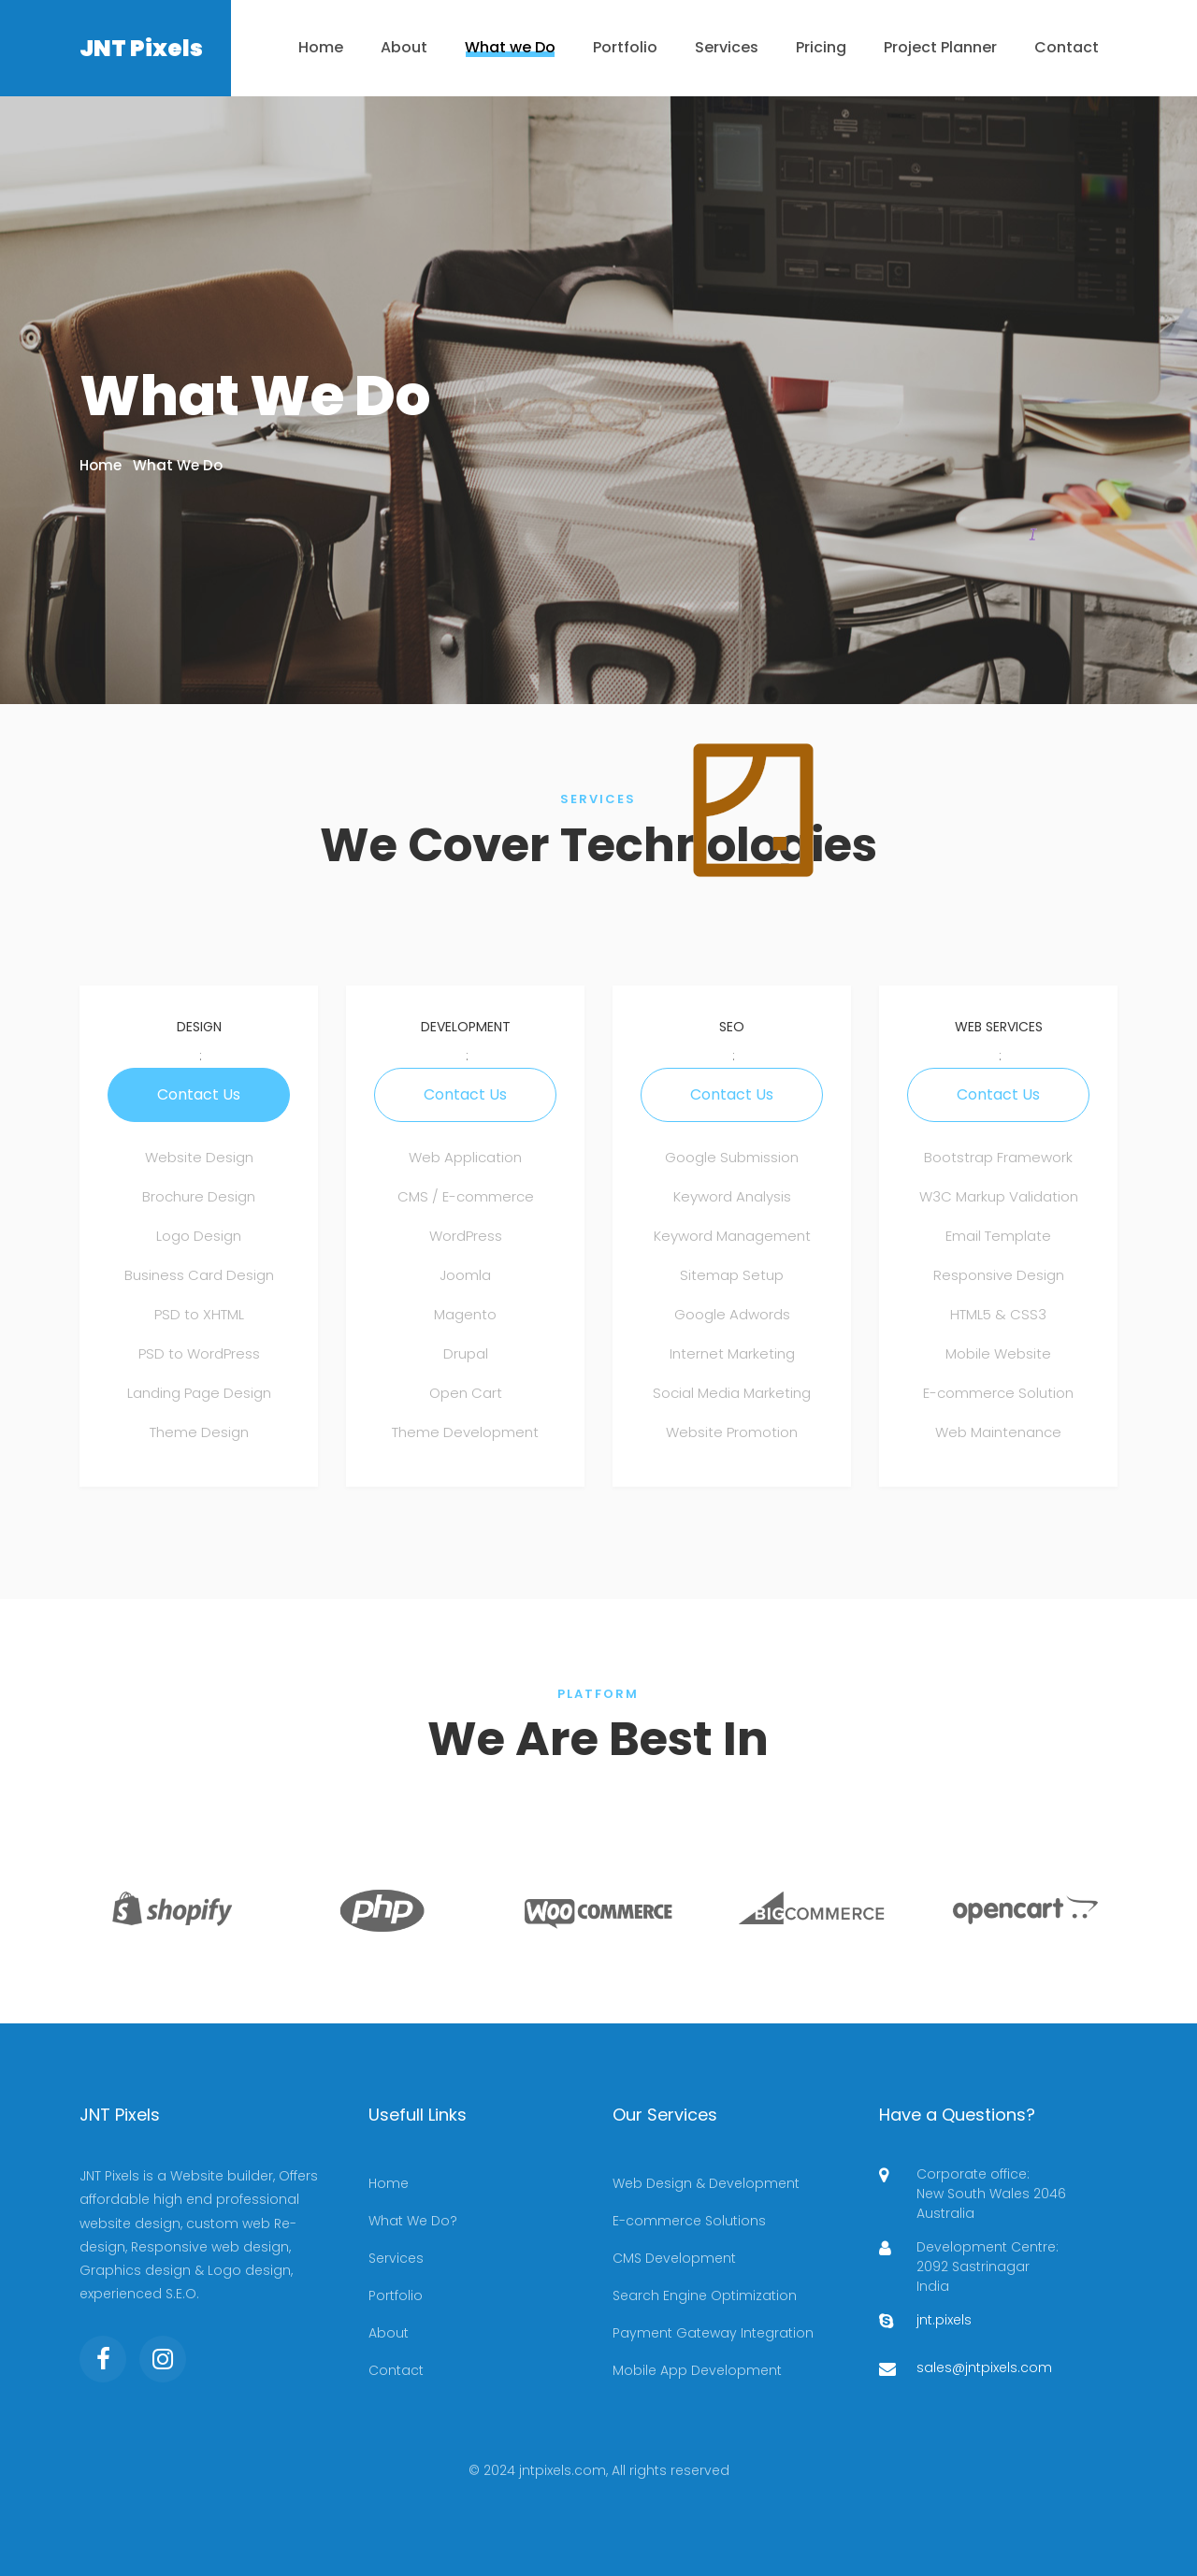 The width and height of the screenshot is (1197, 2576). Describe the element at coordinates (753, 810) in the screenshot. I see `access local storage or hard drive` at that location.